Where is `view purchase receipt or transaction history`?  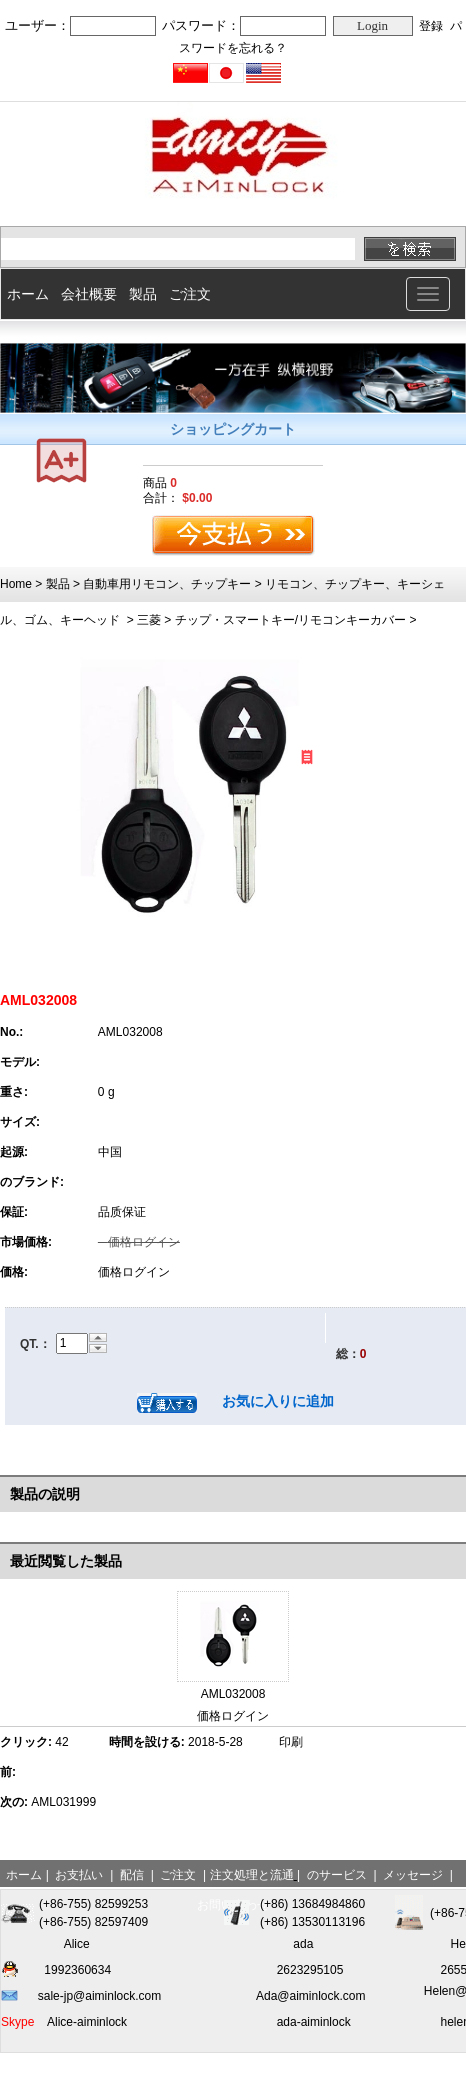 view purchase receipt or transaction history is located at coordinates (307, 757).